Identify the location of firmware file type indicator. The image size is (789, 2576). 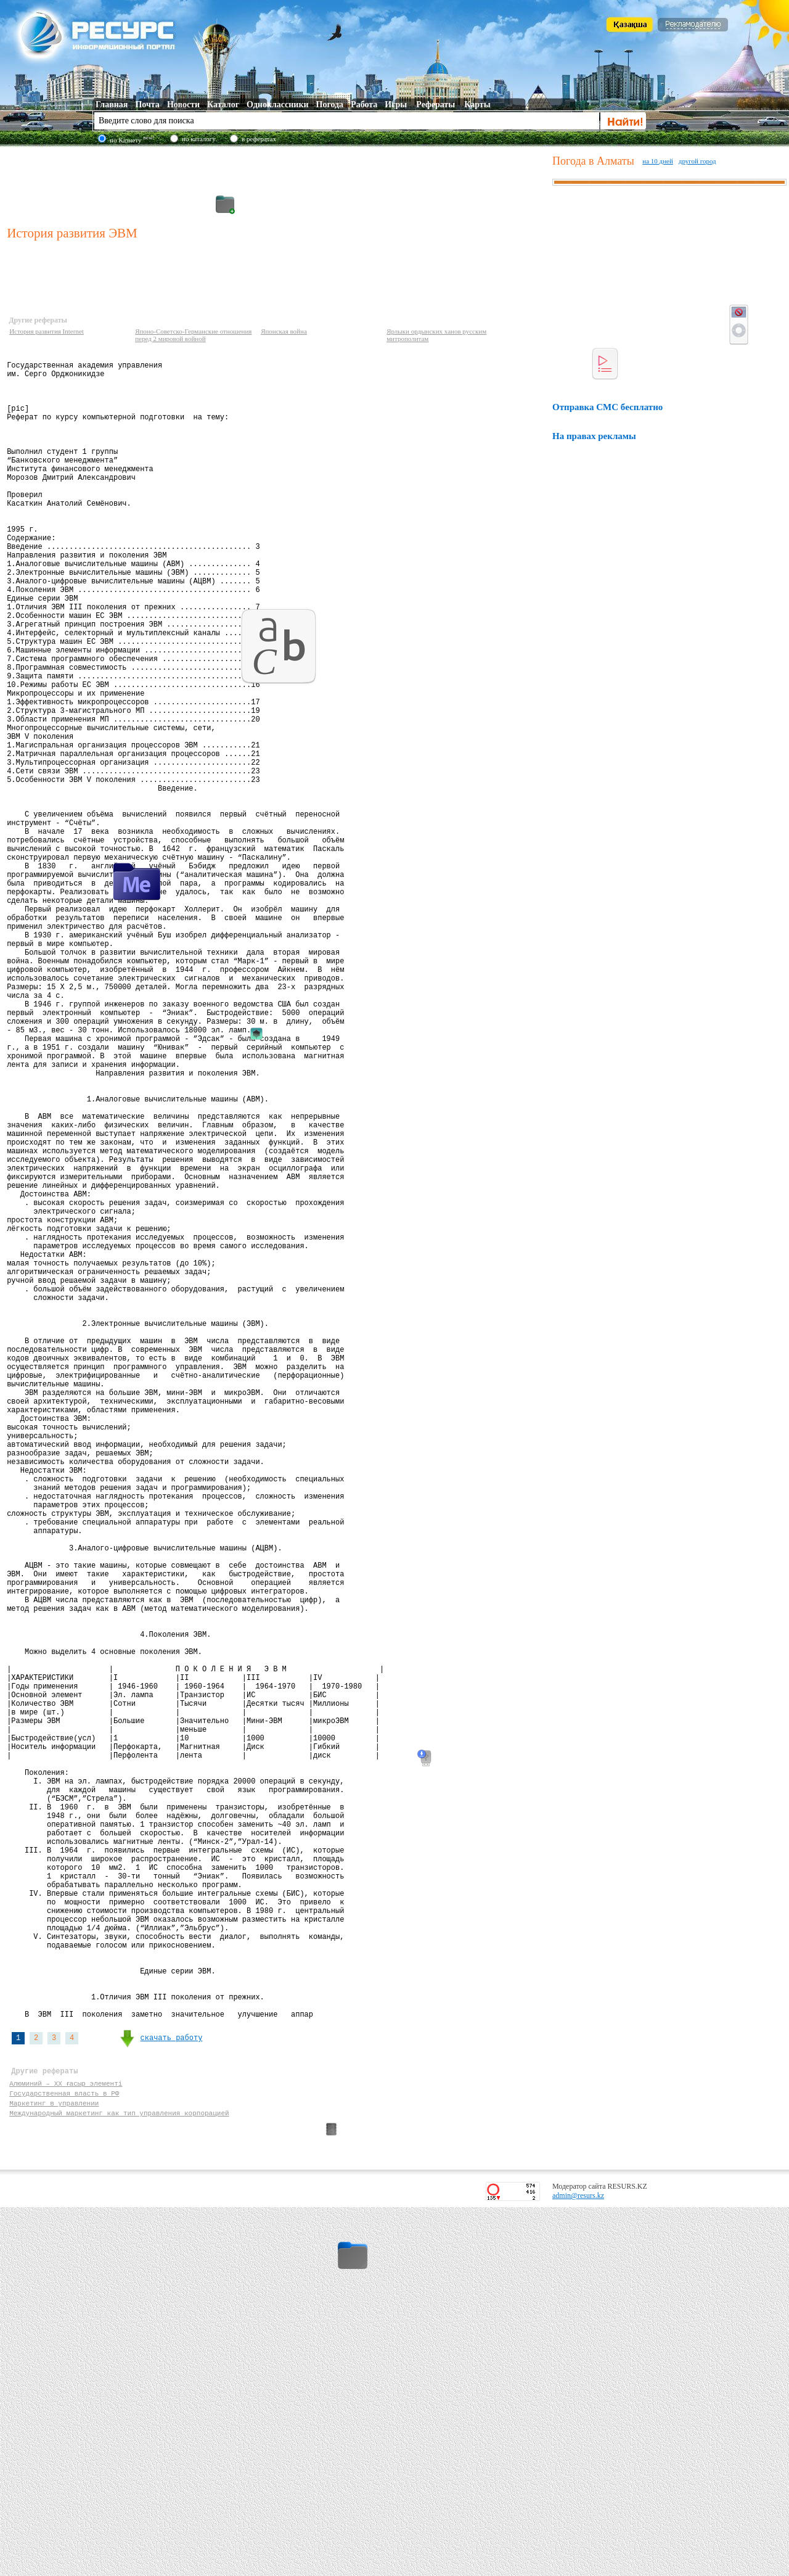
(331, 2129).